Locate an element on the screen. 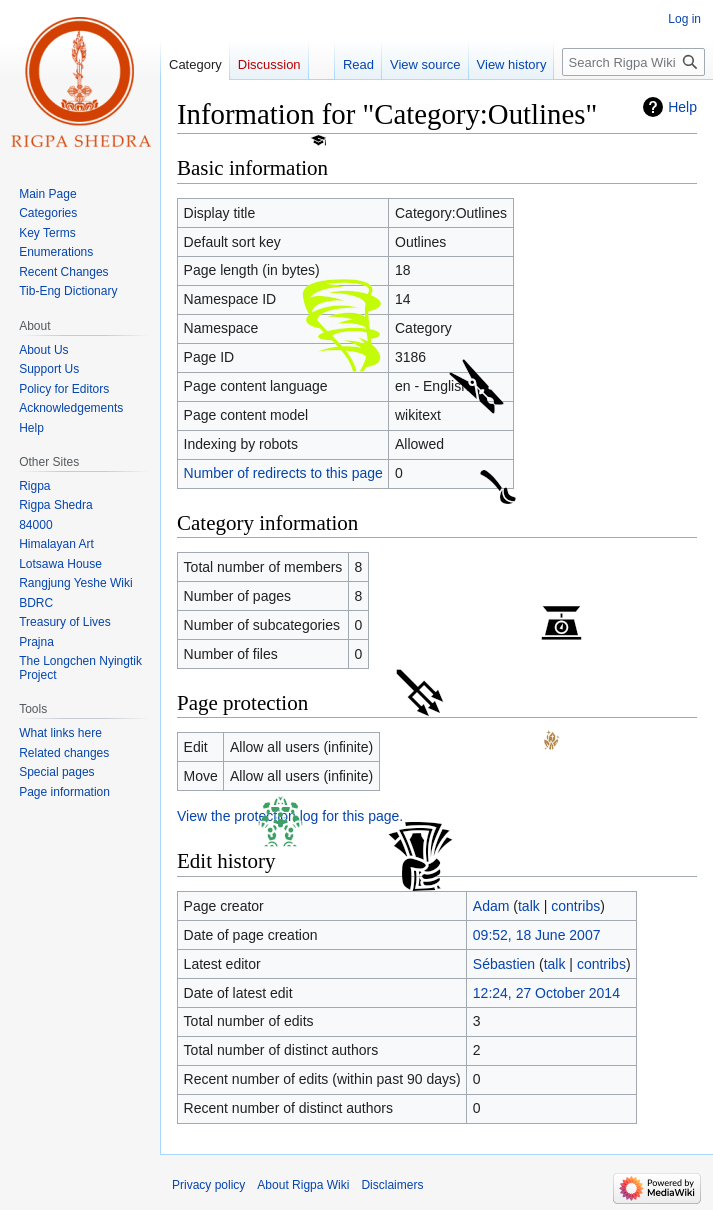 This screenshot has width=713, height=1210. ice cream scoop tool or utensil icon is located at coordinates (498, 487).